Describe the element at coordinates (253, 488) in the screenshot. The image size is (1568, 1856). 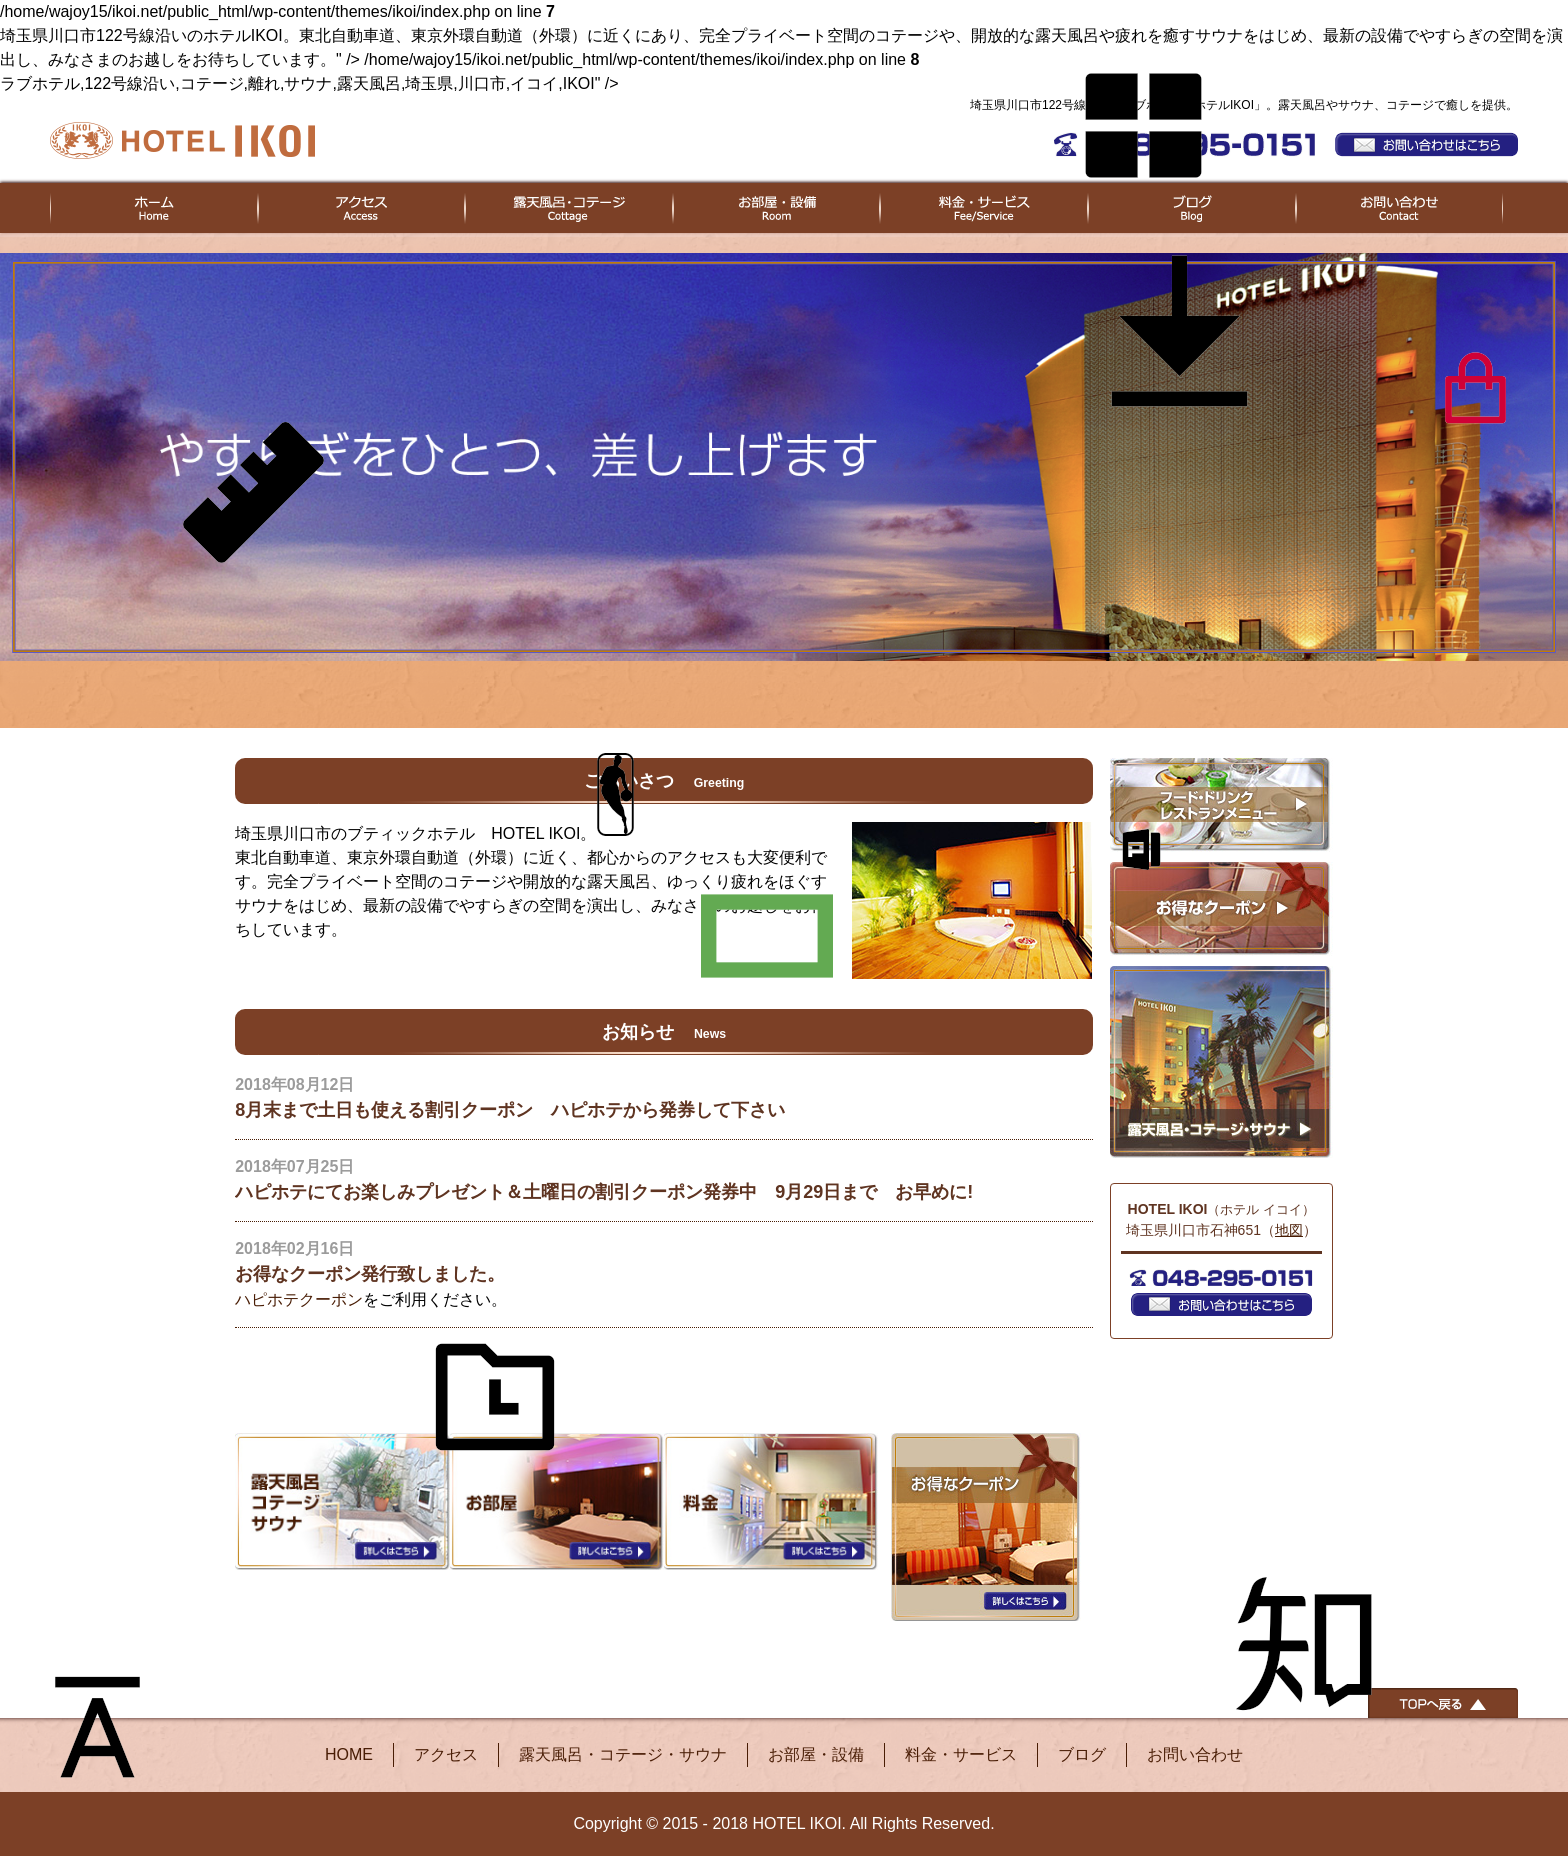
I see `access measurement or ruler tool` at that location.